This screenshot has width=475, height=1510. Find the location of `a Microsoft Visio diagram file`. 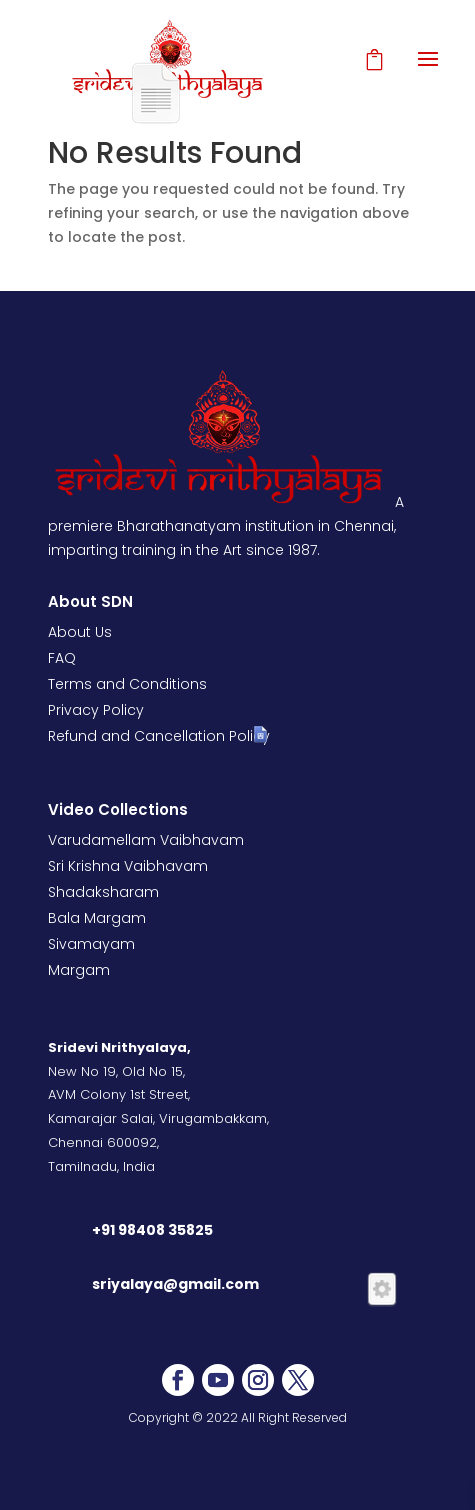

a Microsoft Visio diagram file is located at coordinates (260, 734).